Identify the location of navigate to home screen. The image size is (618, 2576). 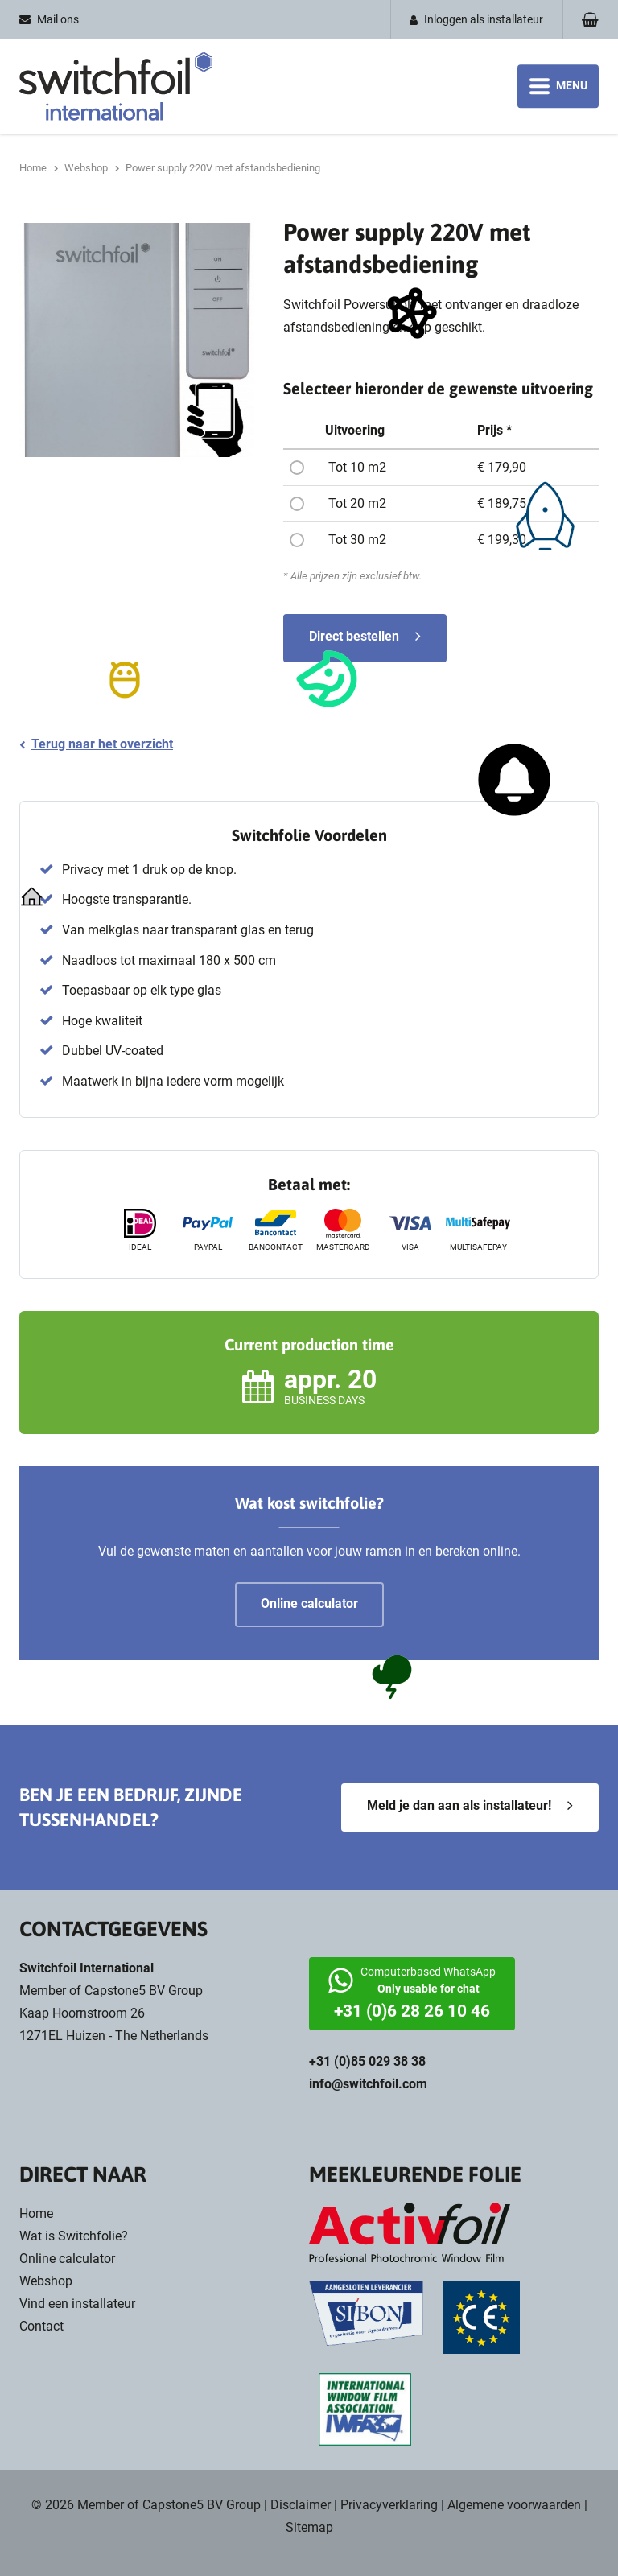
(31, 896).